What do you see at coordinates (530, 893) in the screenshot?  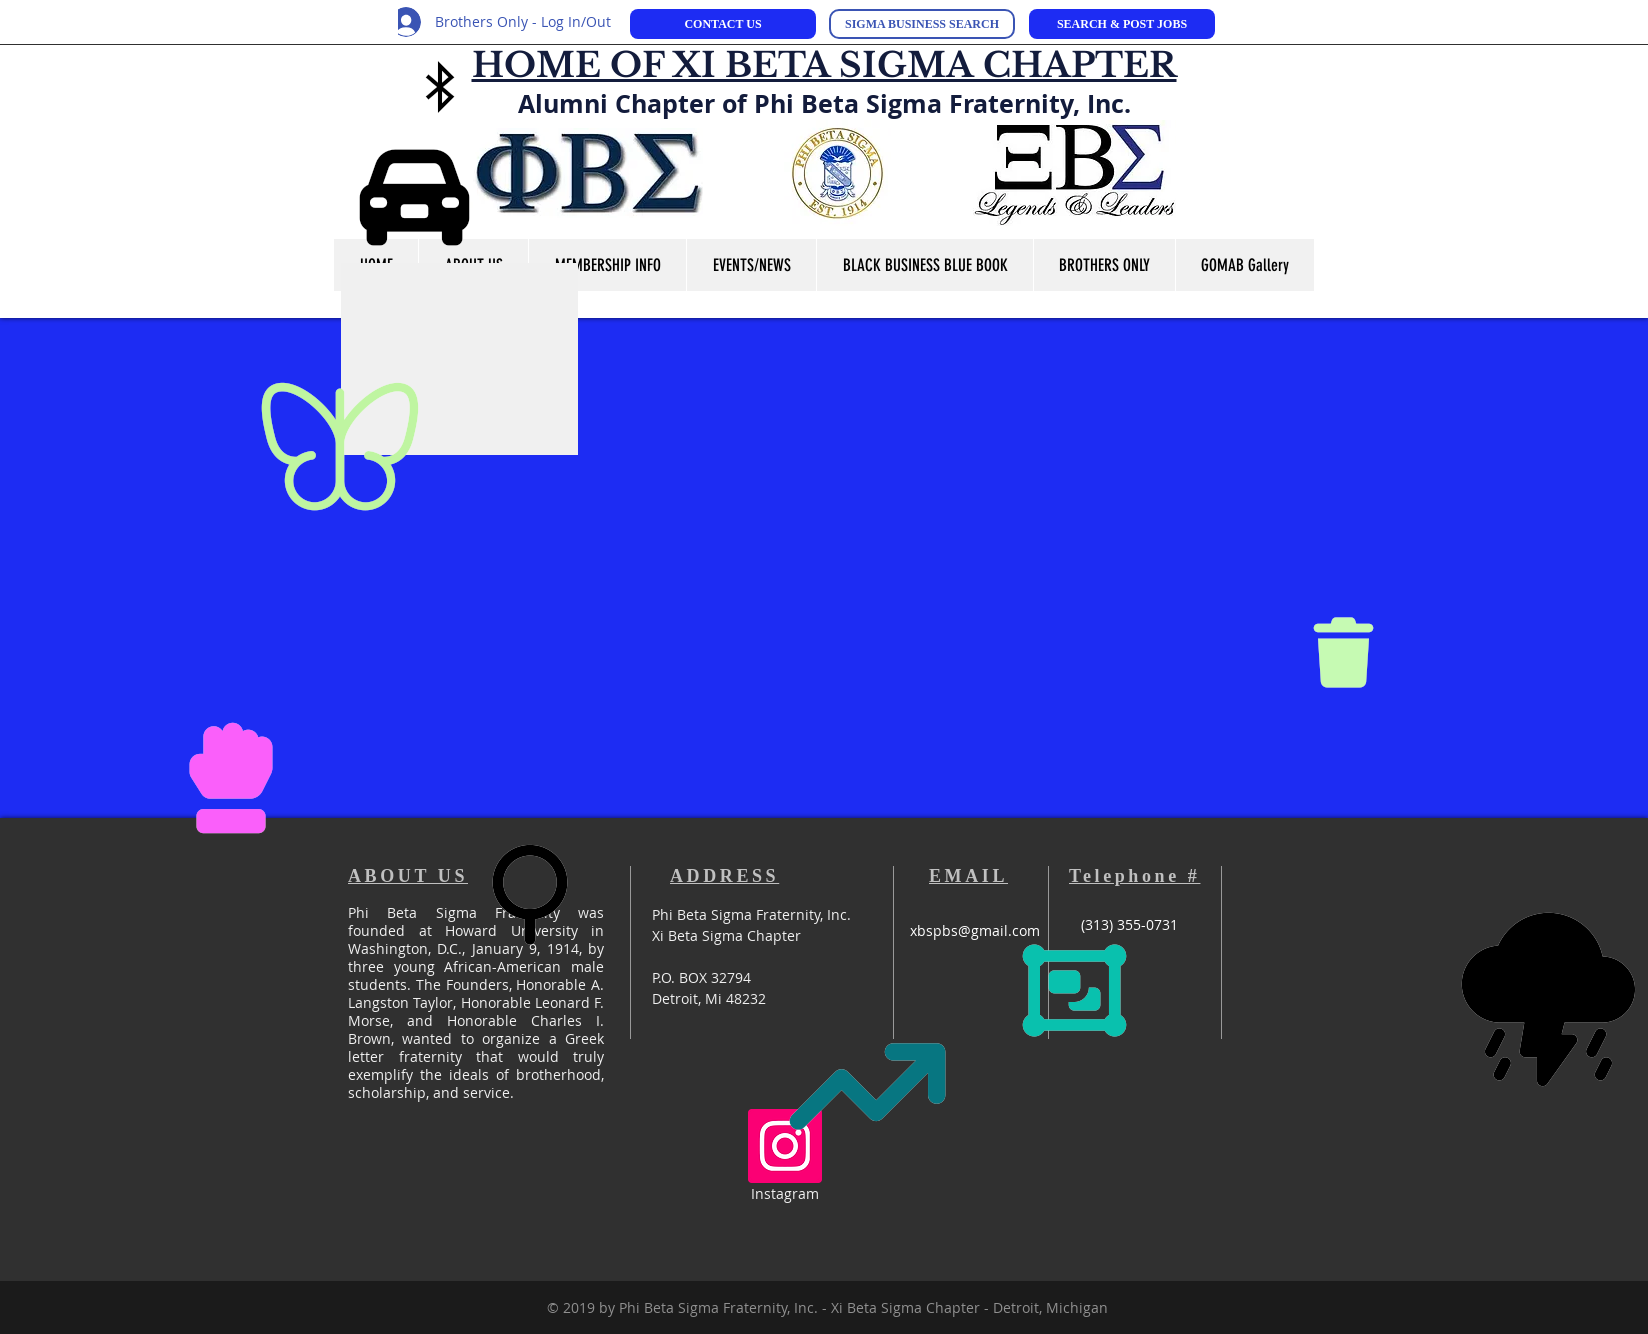 I see `select neuter or non-binary gender option` at bounding box center [530, 893].